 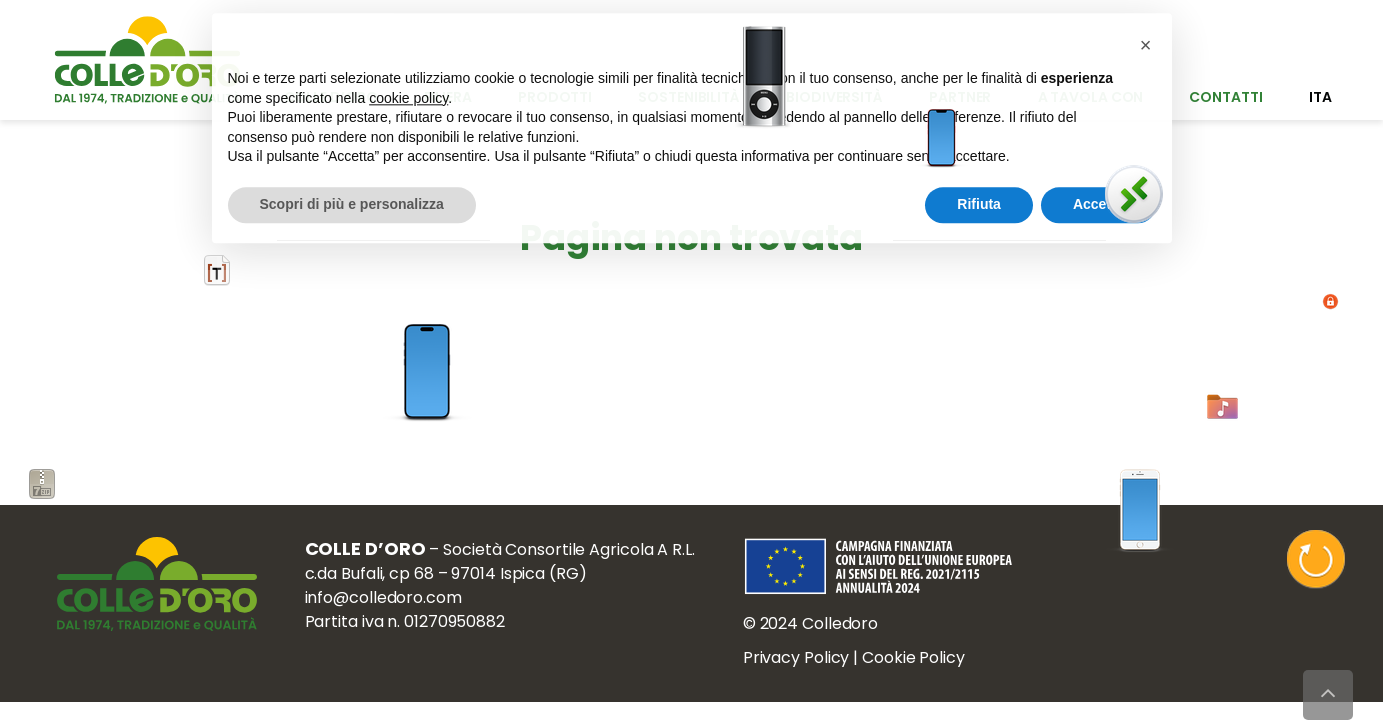 What do you see at coordinates (1316, 559) in the screenshot?
I see `restart the system` at bounding box center [1316, 559].